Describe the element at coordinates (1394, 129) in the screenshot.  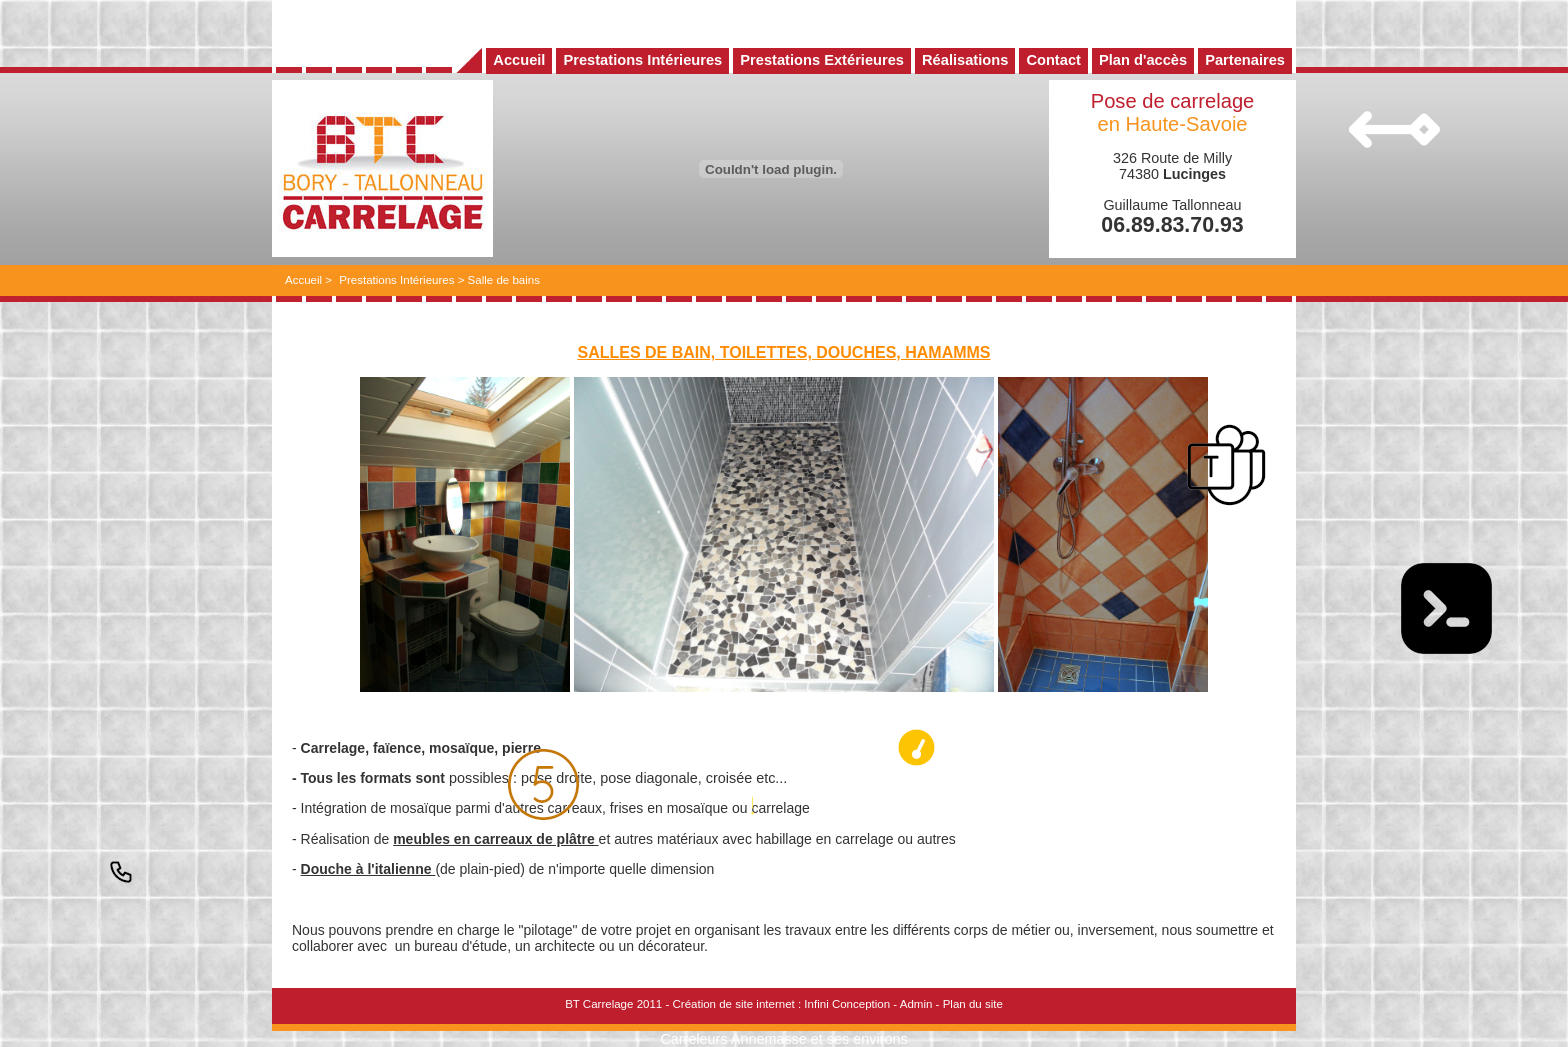
I see `navigate back to previous step` at that location.